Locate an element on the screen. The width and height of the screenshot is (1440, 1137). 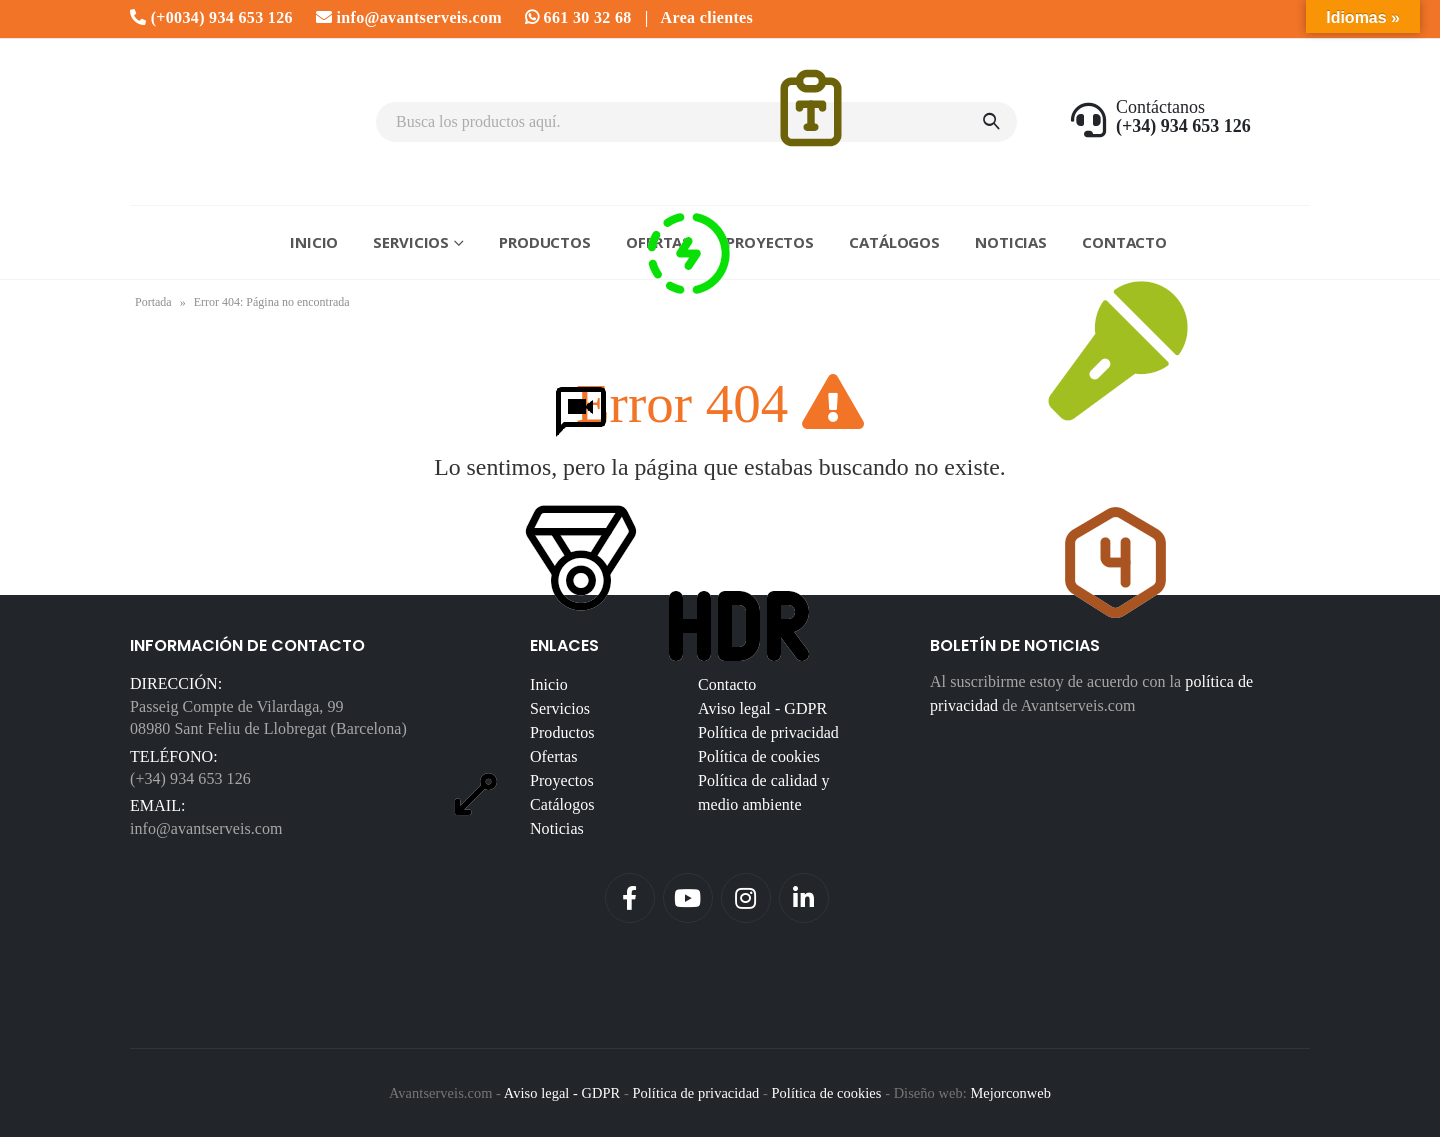
charging in progress is located at coordinates (688, 253).